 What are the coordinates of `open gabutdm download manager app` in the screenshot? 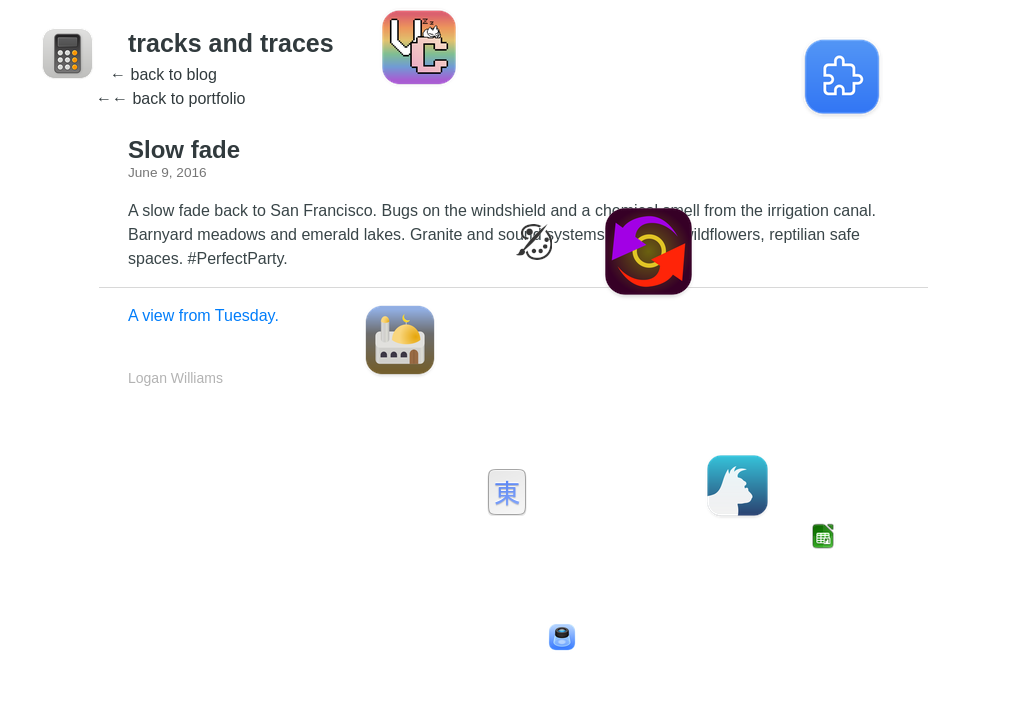 It's located at (648, 251).